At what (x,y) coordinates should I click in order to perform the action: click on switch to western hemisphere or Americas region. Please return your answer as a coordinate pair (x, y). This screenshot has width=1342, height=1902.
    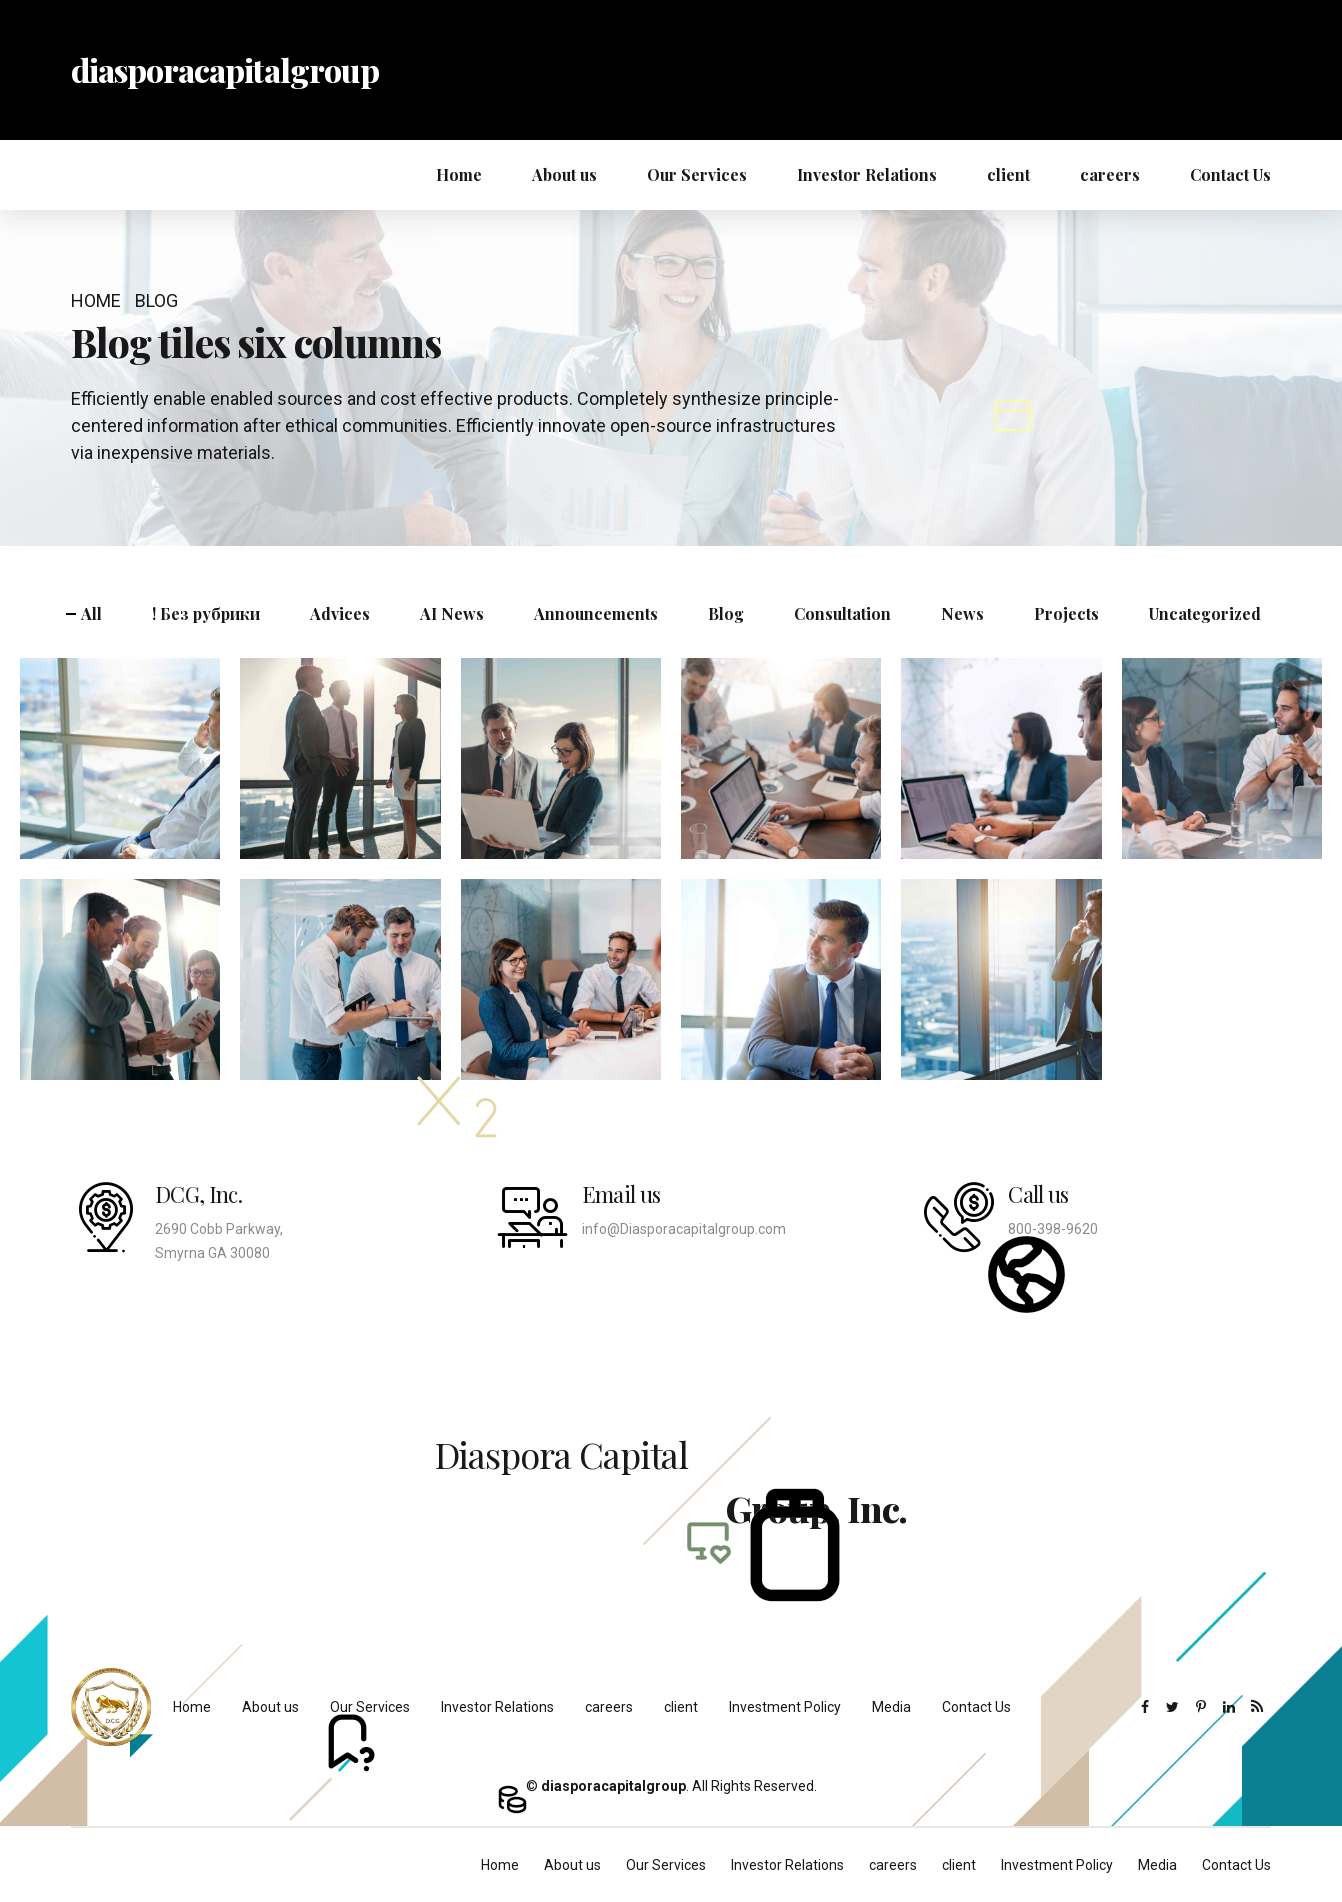
    Looking at the image, I should click on (1026, 1274).